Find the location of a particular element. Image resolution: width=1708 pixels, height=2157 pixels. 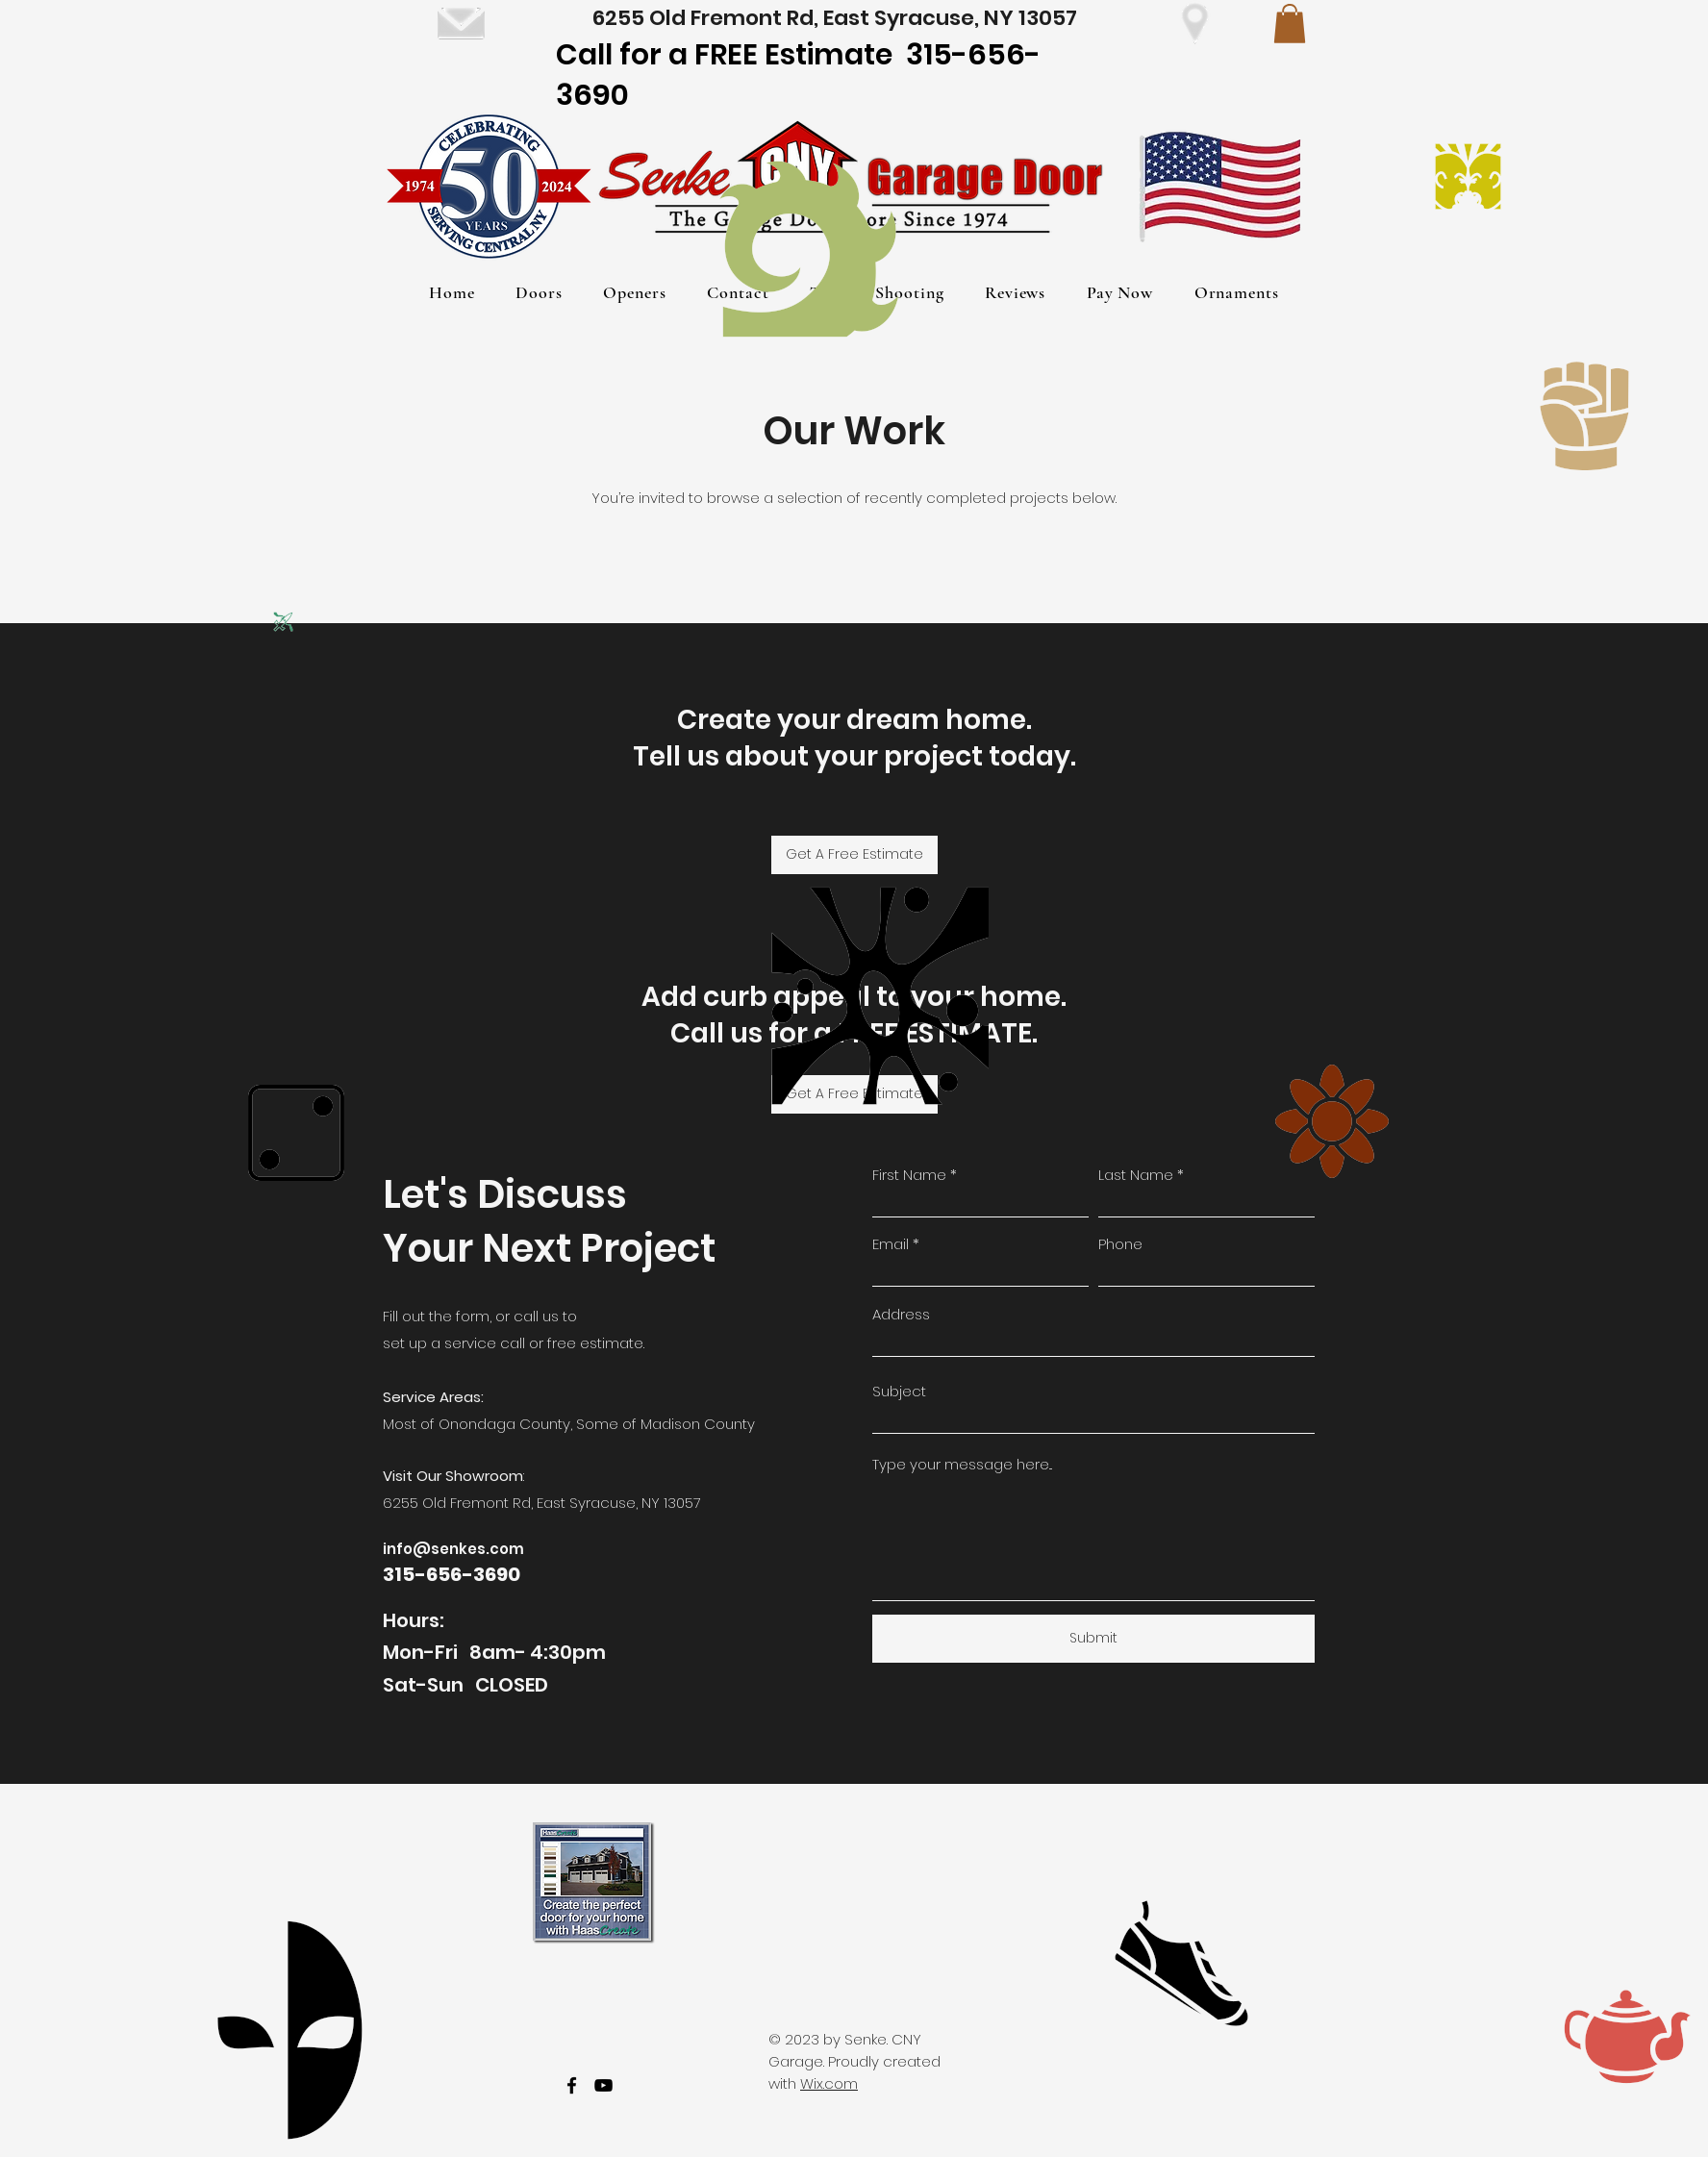

roll dice or randomize selection is located at coordinates (296, 1133).